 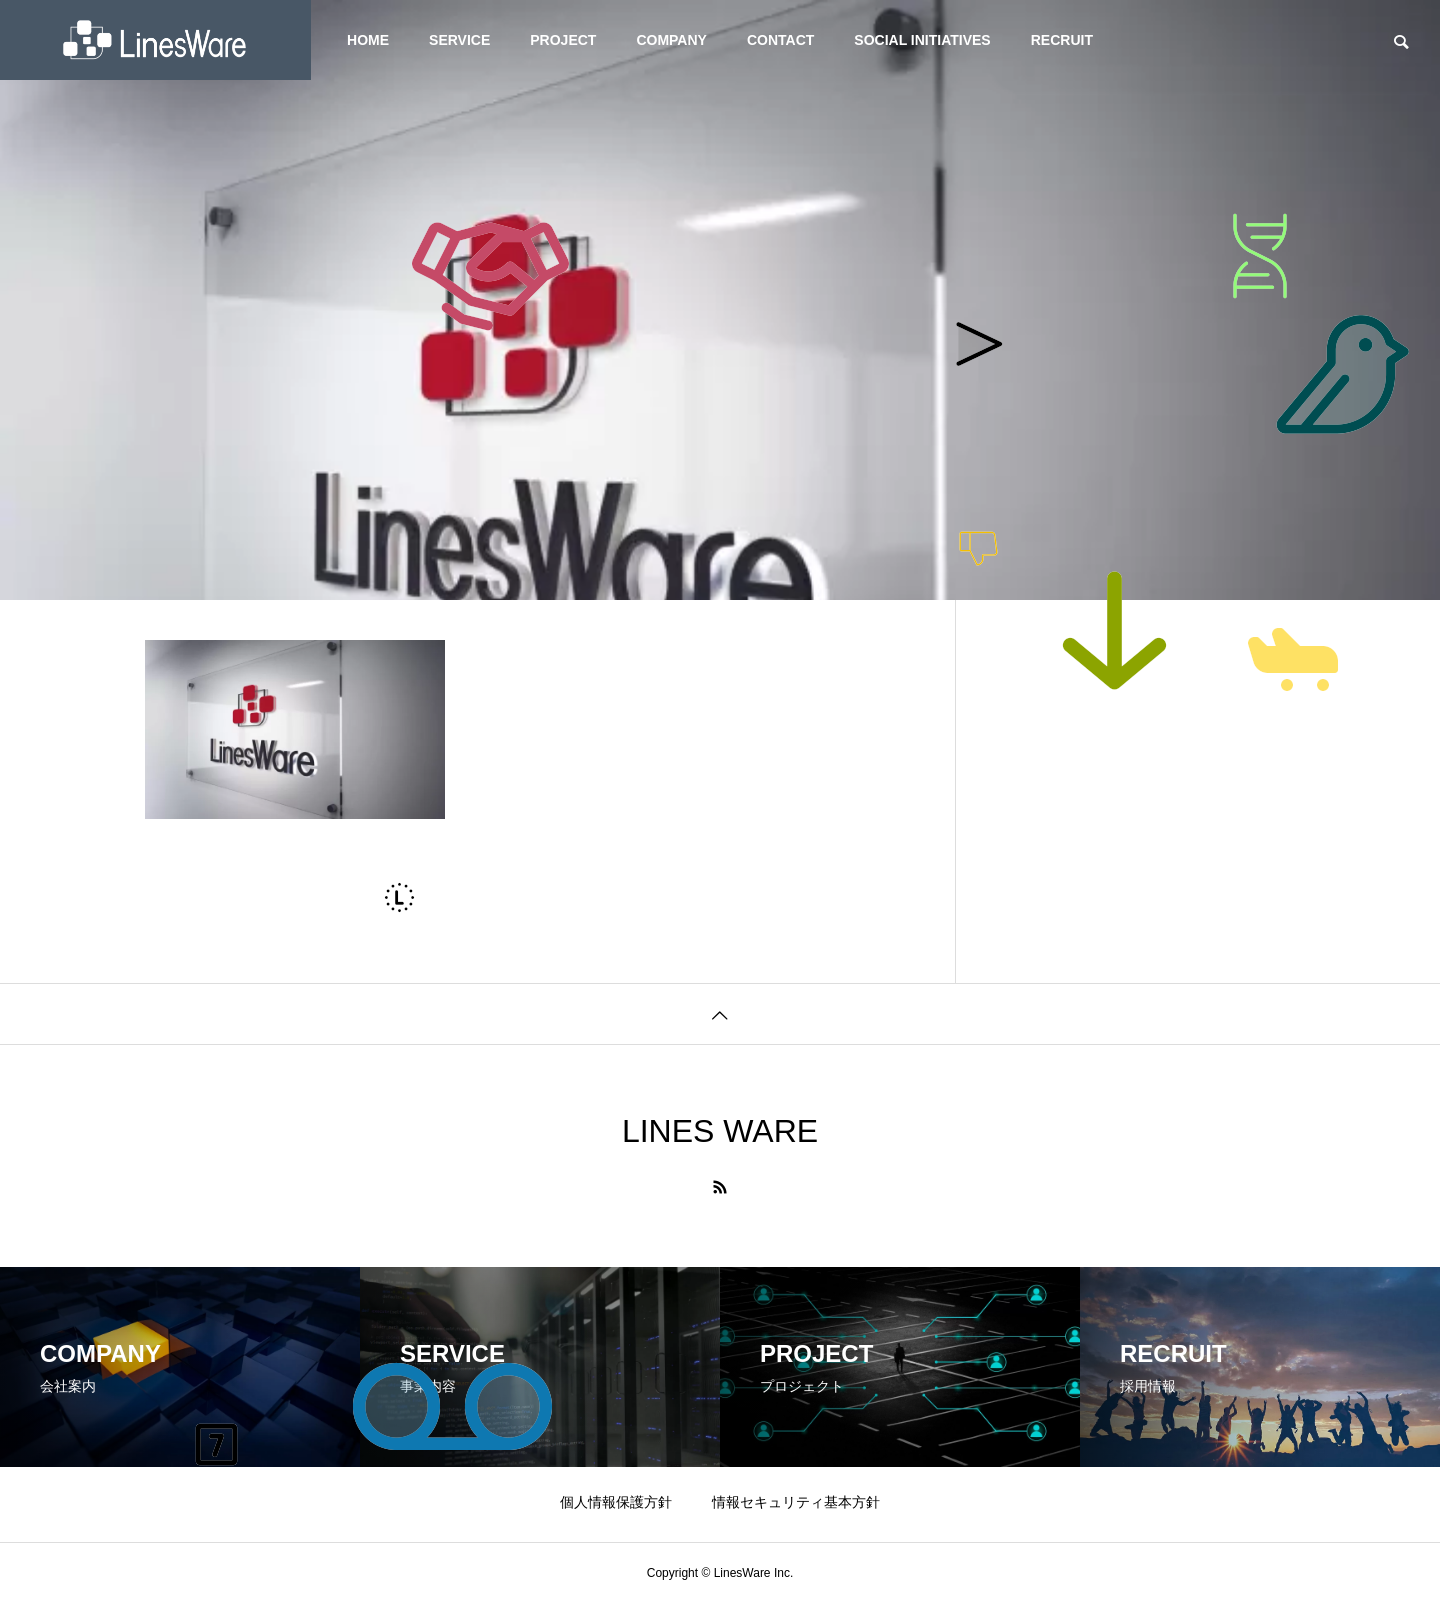 I want to click on indicates a partnership or collaboration feature, so click(x=490, y=271).